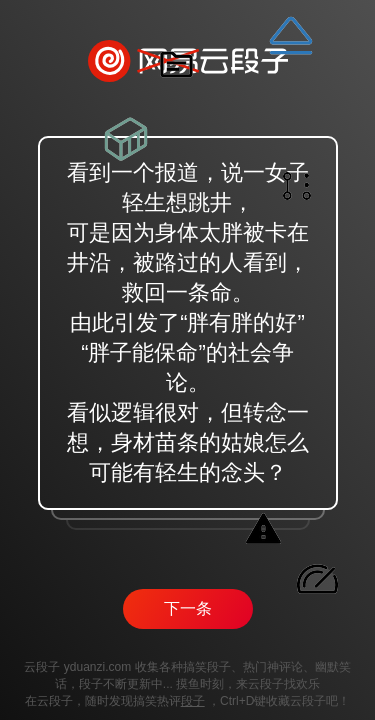 This screenshot has width=375, height=720. Describe the element at coordinates (297, 186) in the screenshot. I see `create a draft pull request` at that location.